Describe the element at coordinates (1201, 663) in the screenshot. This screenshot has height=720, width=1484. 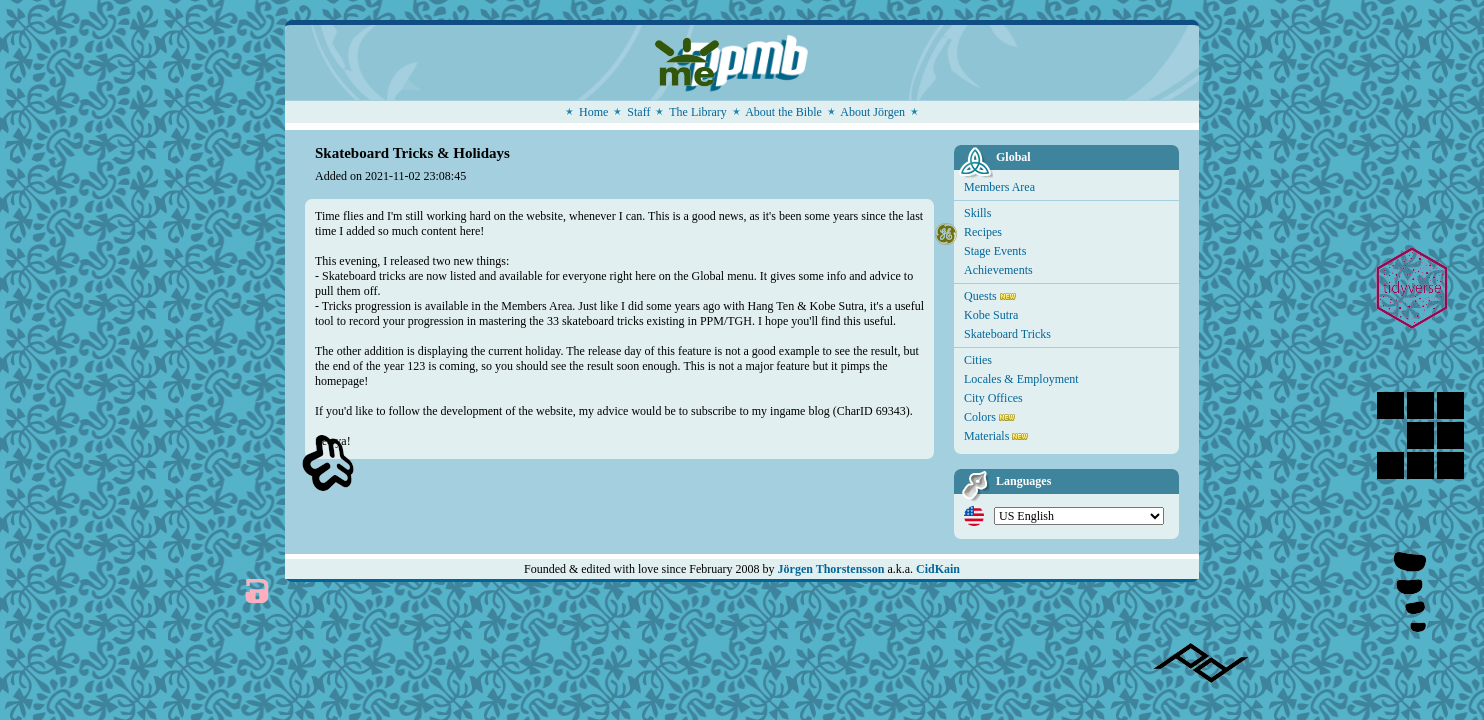
I see `Peak Design brand logo` at that location.